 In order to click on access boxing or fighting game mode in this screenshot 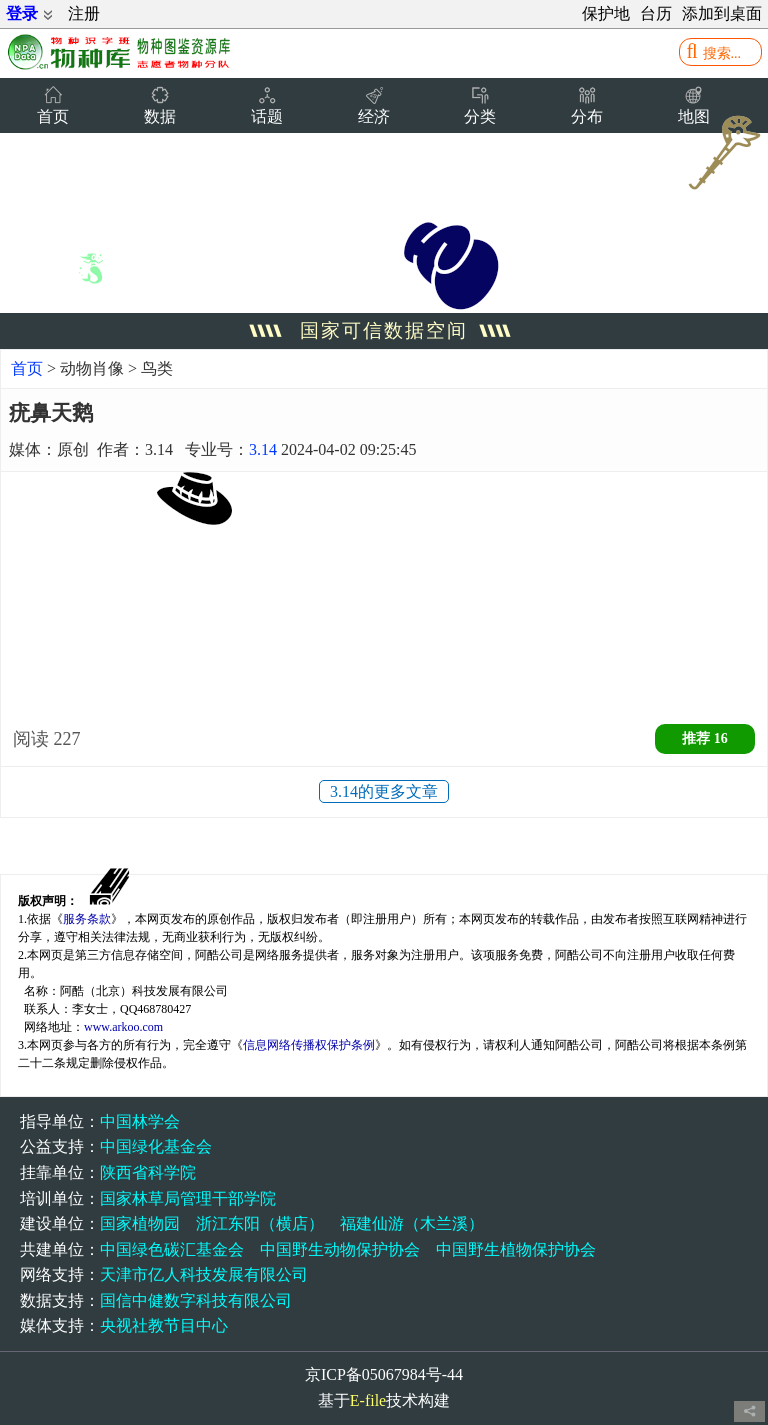, I will do `click(451, 262)`.